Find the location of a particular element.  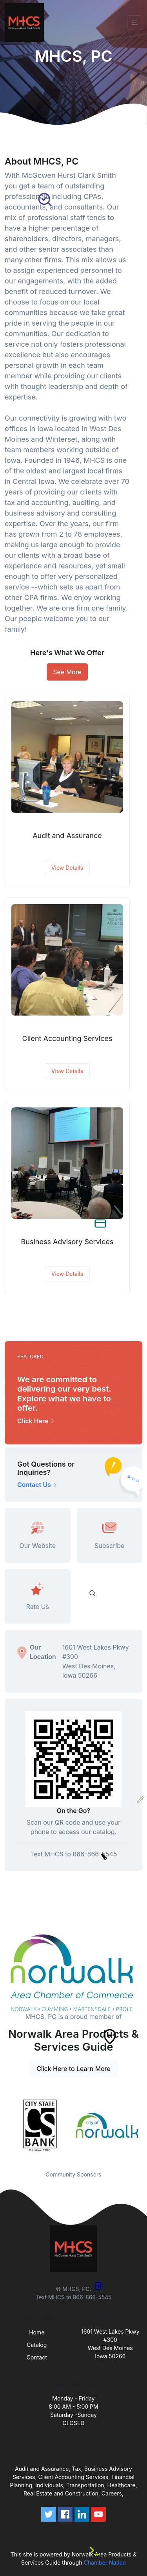

find carpentry or woodworking services is located at coordinates (104, 1857).